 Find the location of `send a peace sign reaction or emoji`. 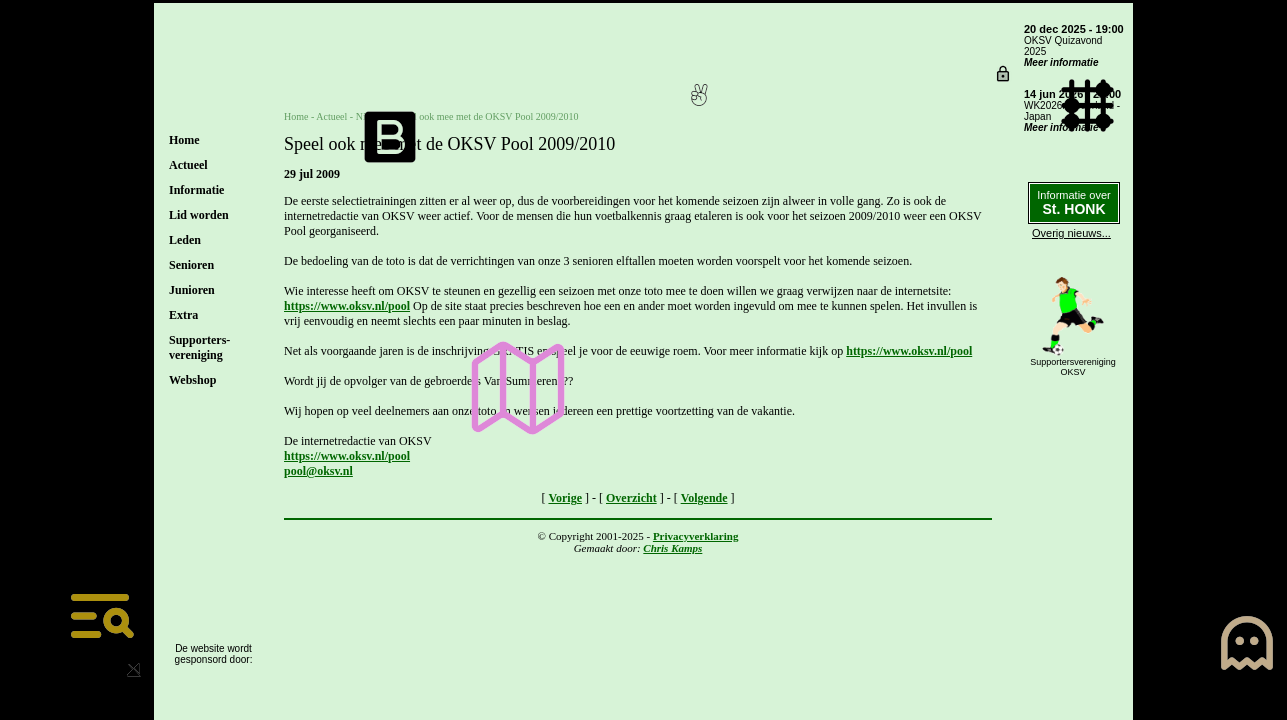

send a peace sign reaction or emoji is located at coordinates (699, 95).